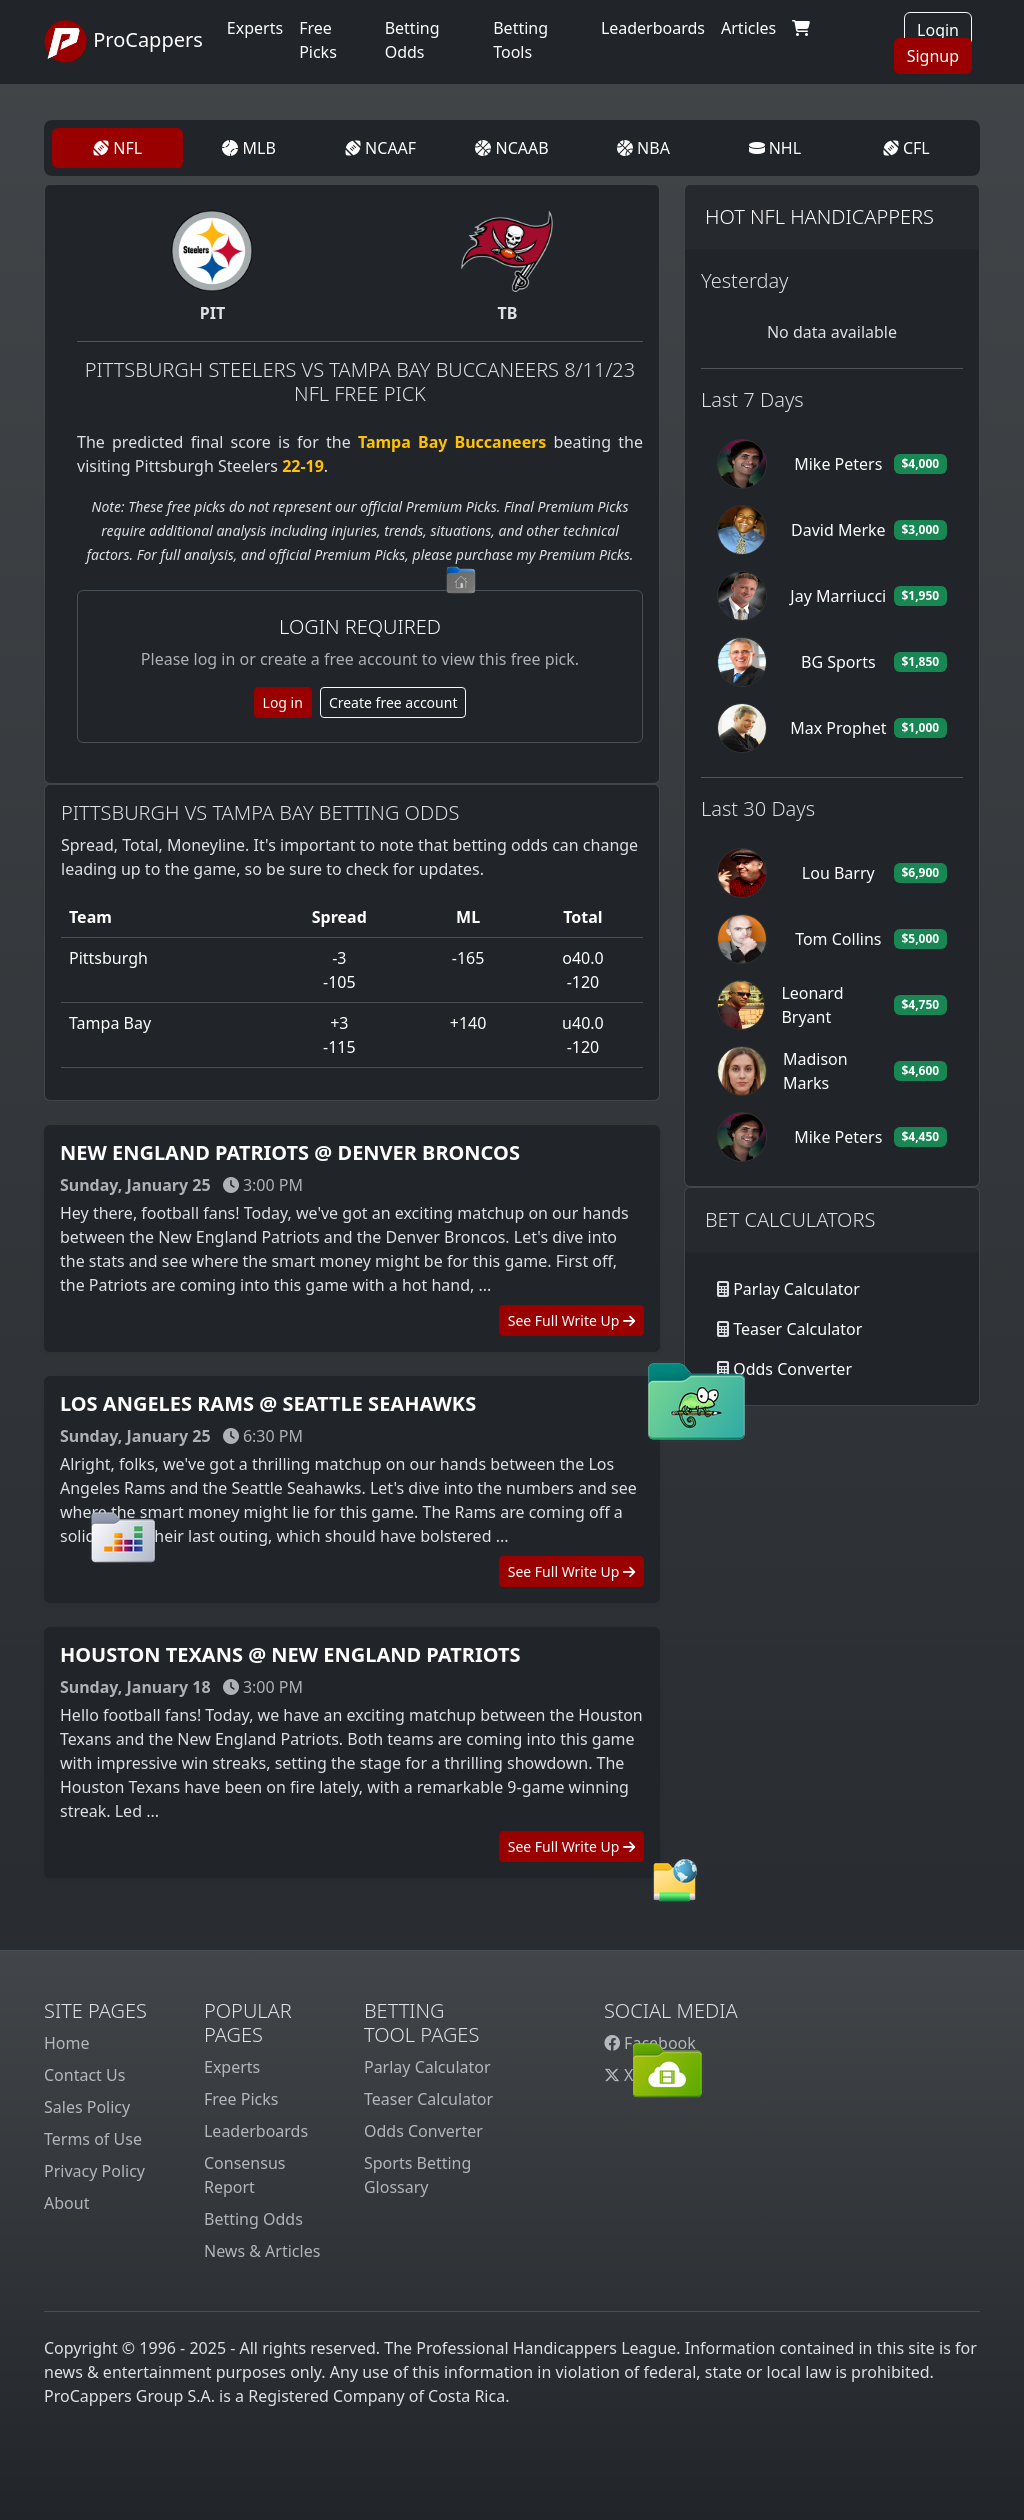 The width and height of the screenshot is (1024, 2520). I want to click on access network or shared folder, so click(674, 1880).